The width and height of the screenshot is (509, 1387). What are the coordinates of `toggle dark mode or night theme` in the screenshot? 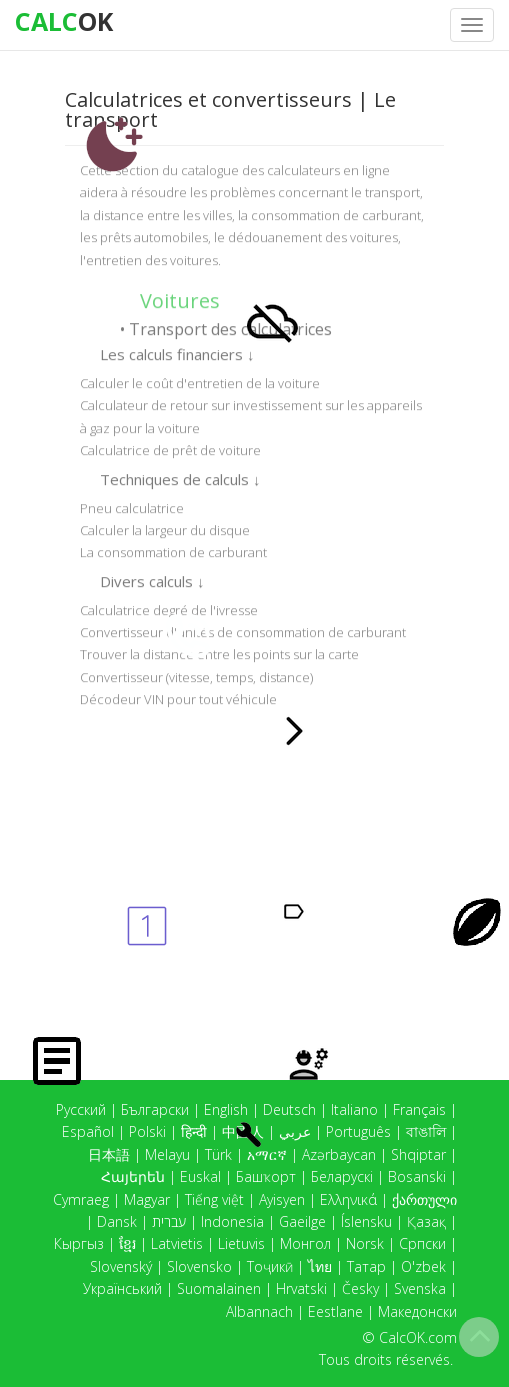 It's located at (112, 145).